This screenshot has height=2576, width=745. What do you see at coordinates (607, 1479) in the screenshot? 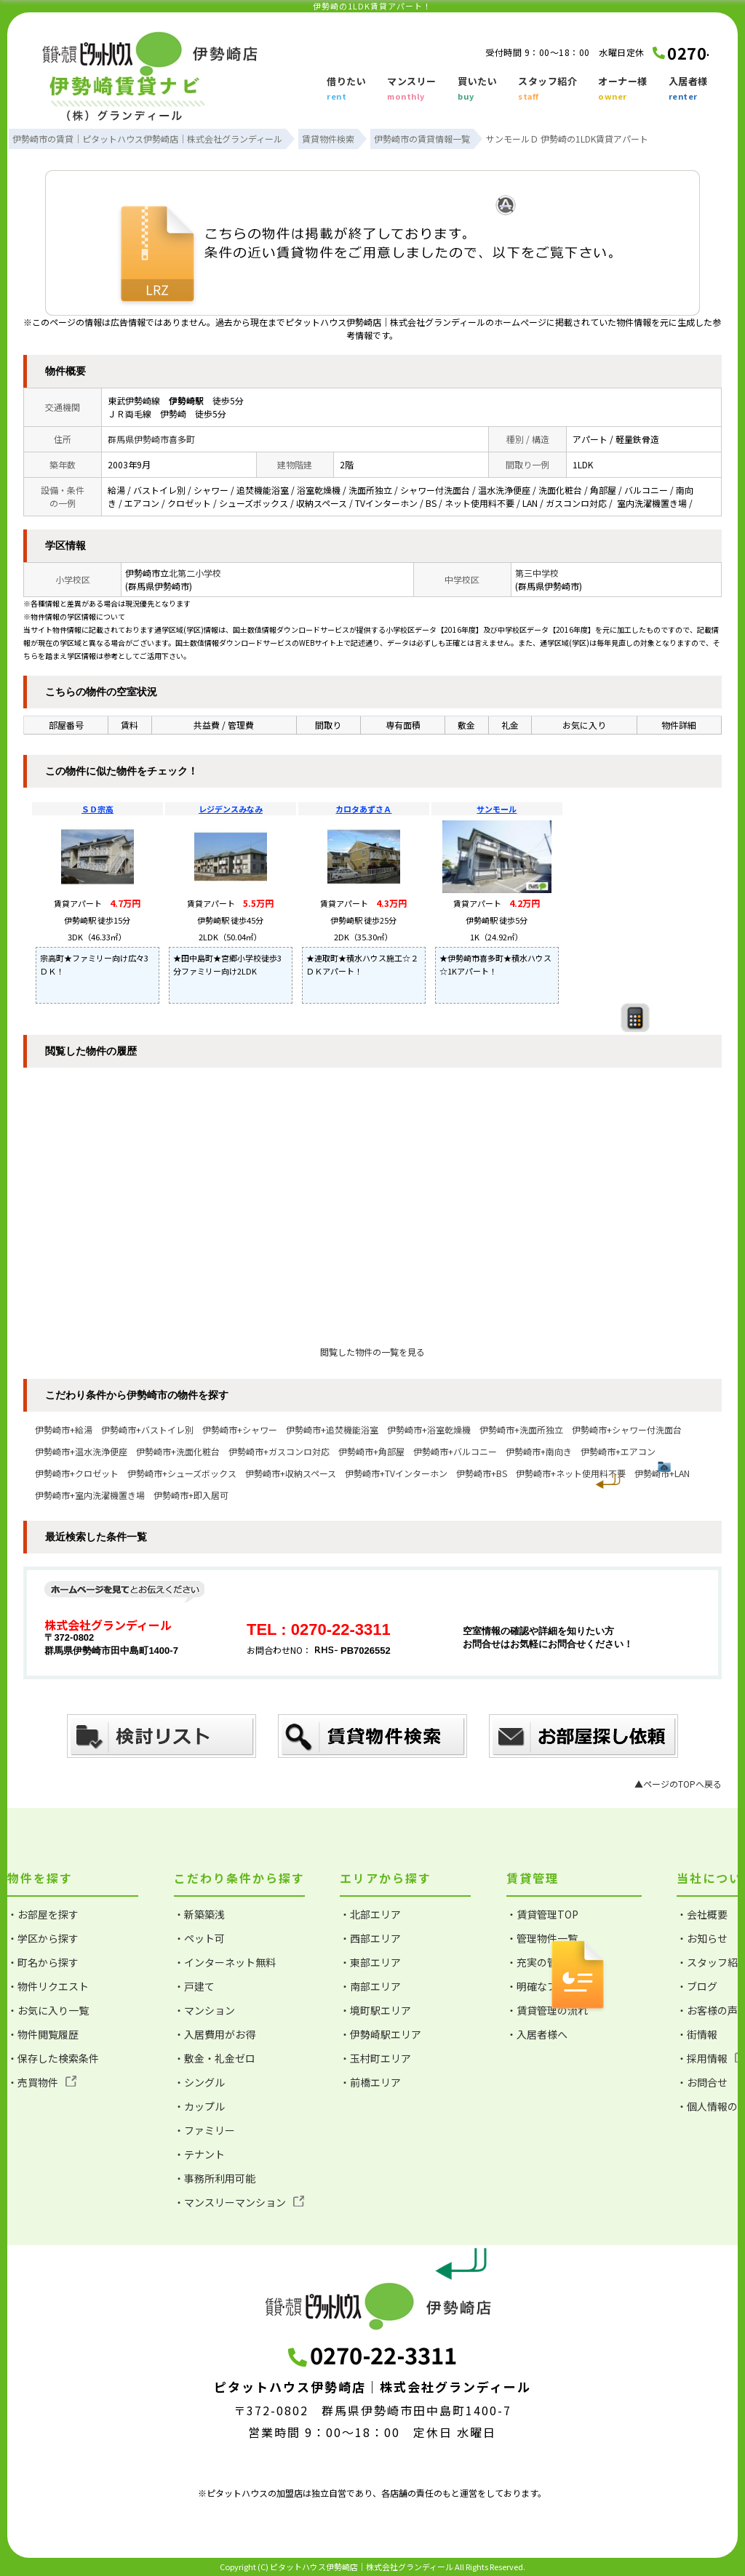
I see `reply to all recipients of an email` at bounding box center [607, 1479].